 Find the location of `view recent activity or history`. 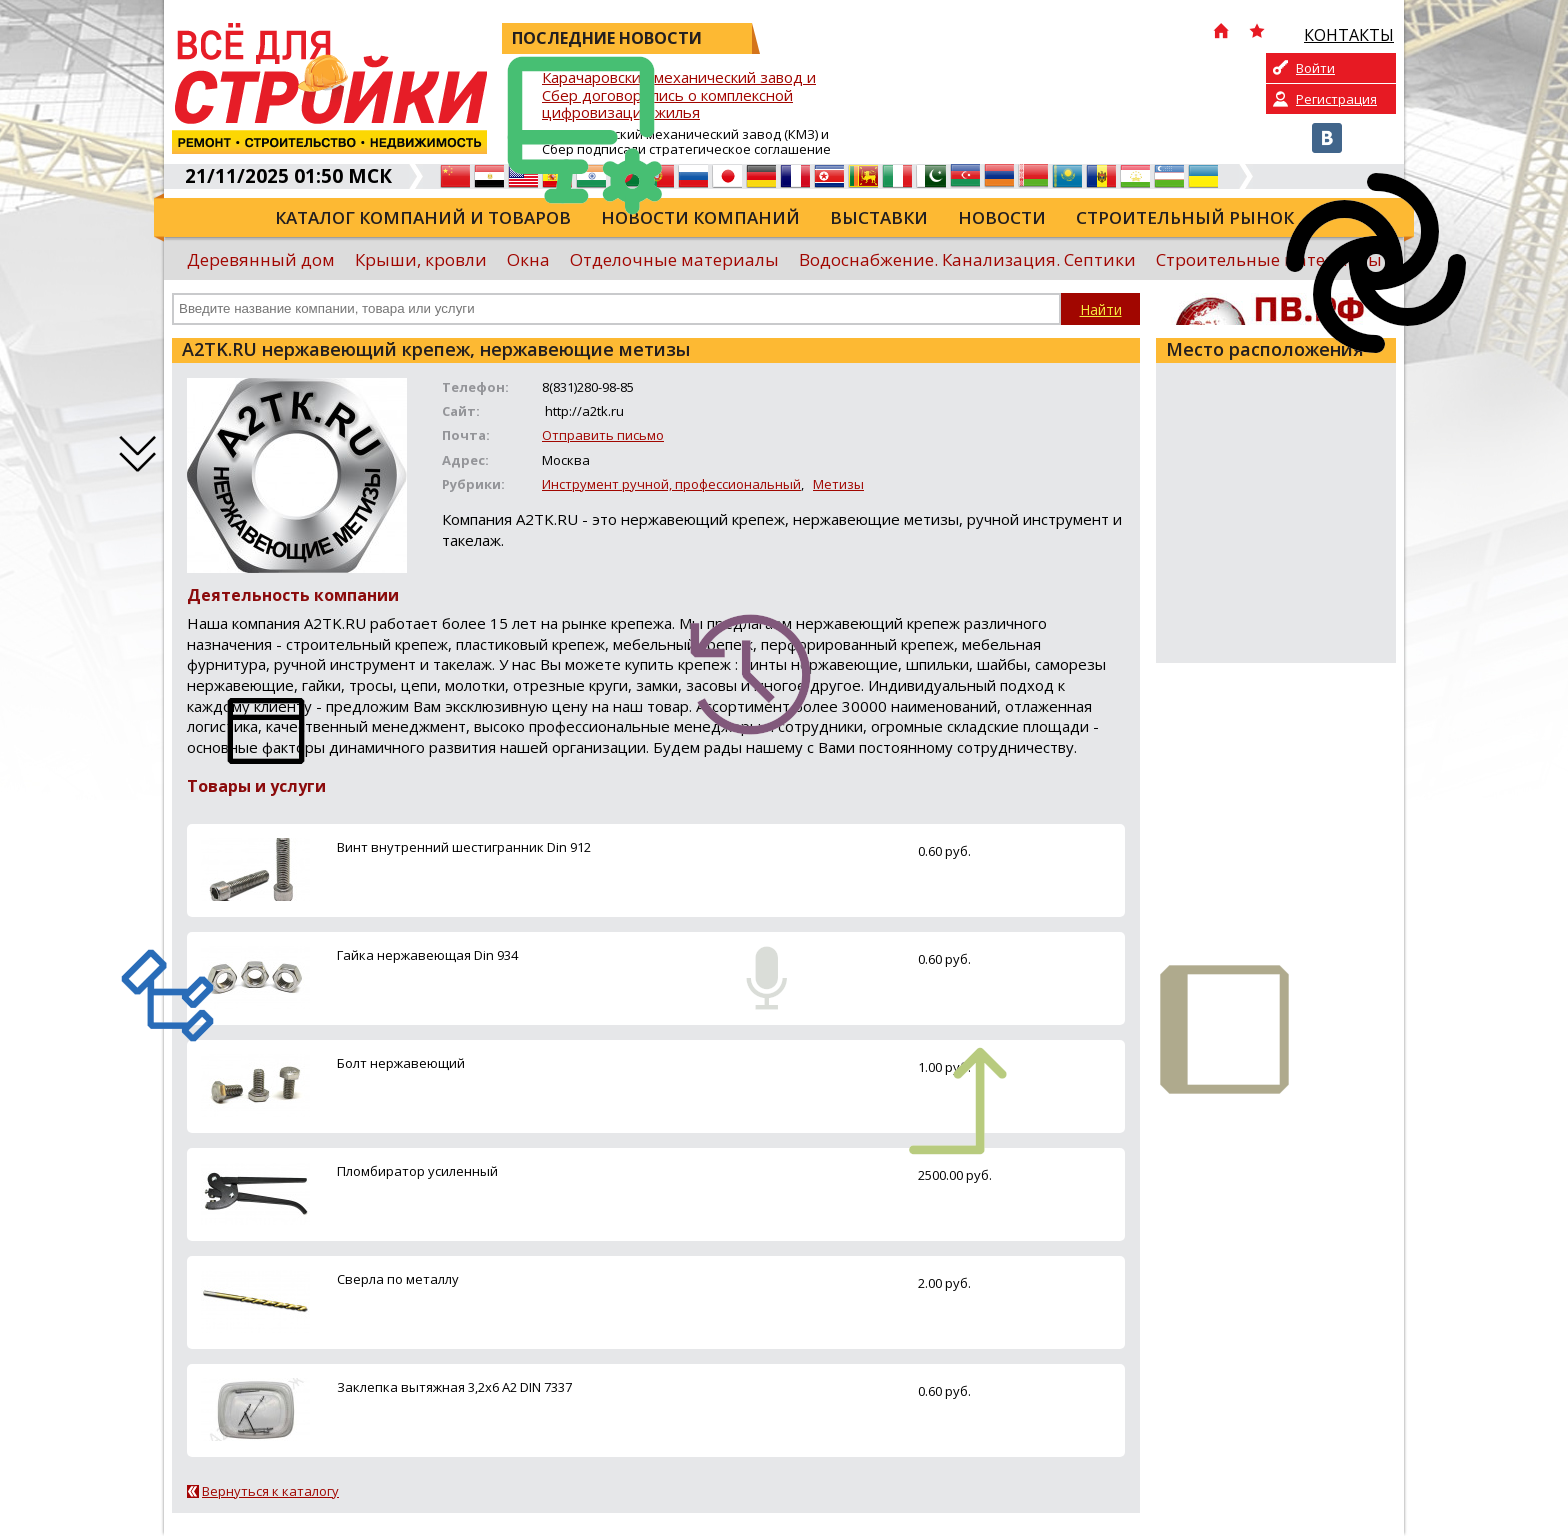

view recent activity or history is located at coordinates (750, 674).